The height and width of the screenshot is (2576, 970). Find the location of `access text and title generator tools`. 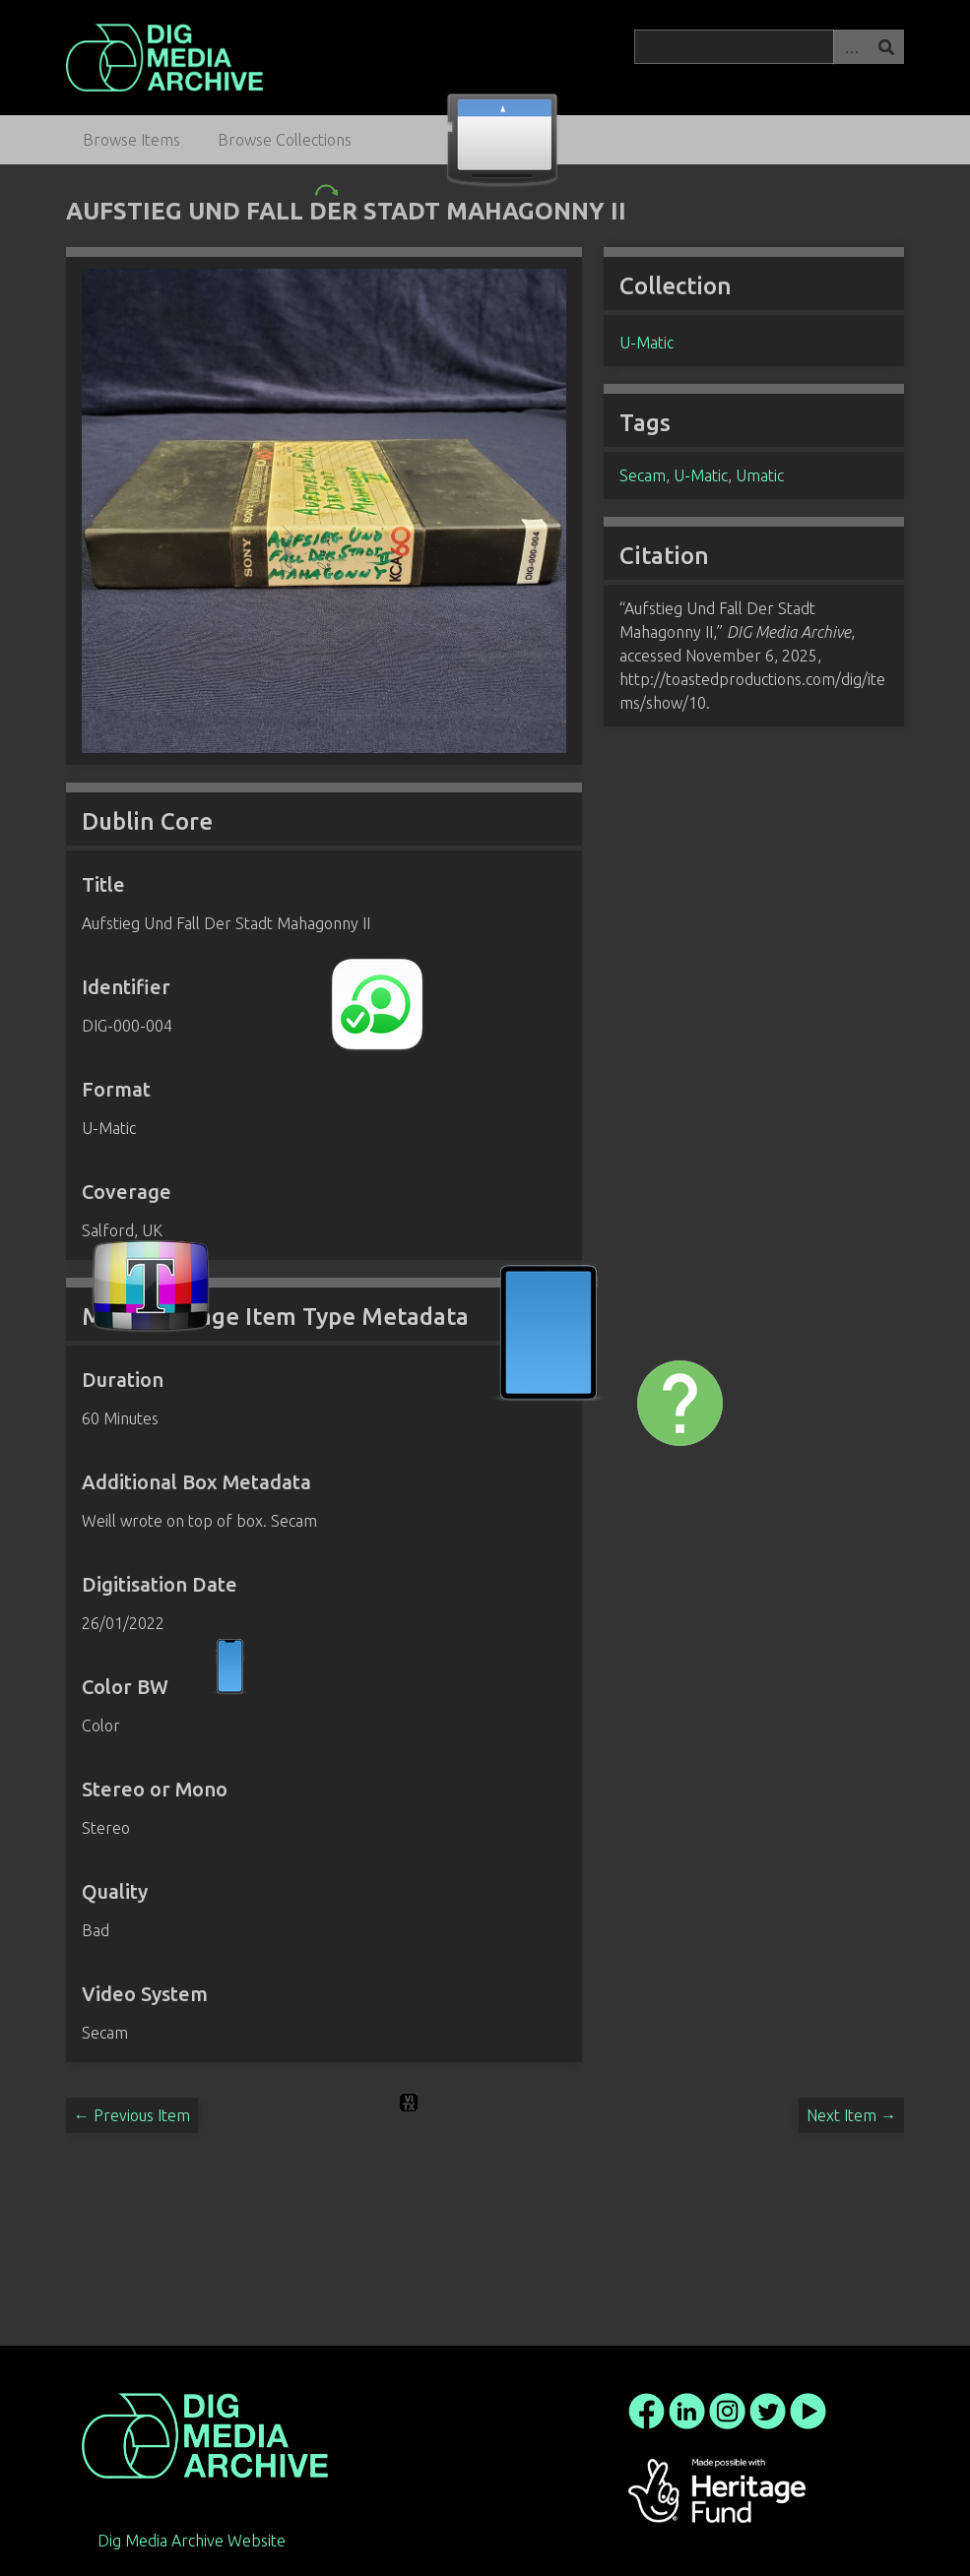

access text and title generator tools is located at coordinates (151, 1291).